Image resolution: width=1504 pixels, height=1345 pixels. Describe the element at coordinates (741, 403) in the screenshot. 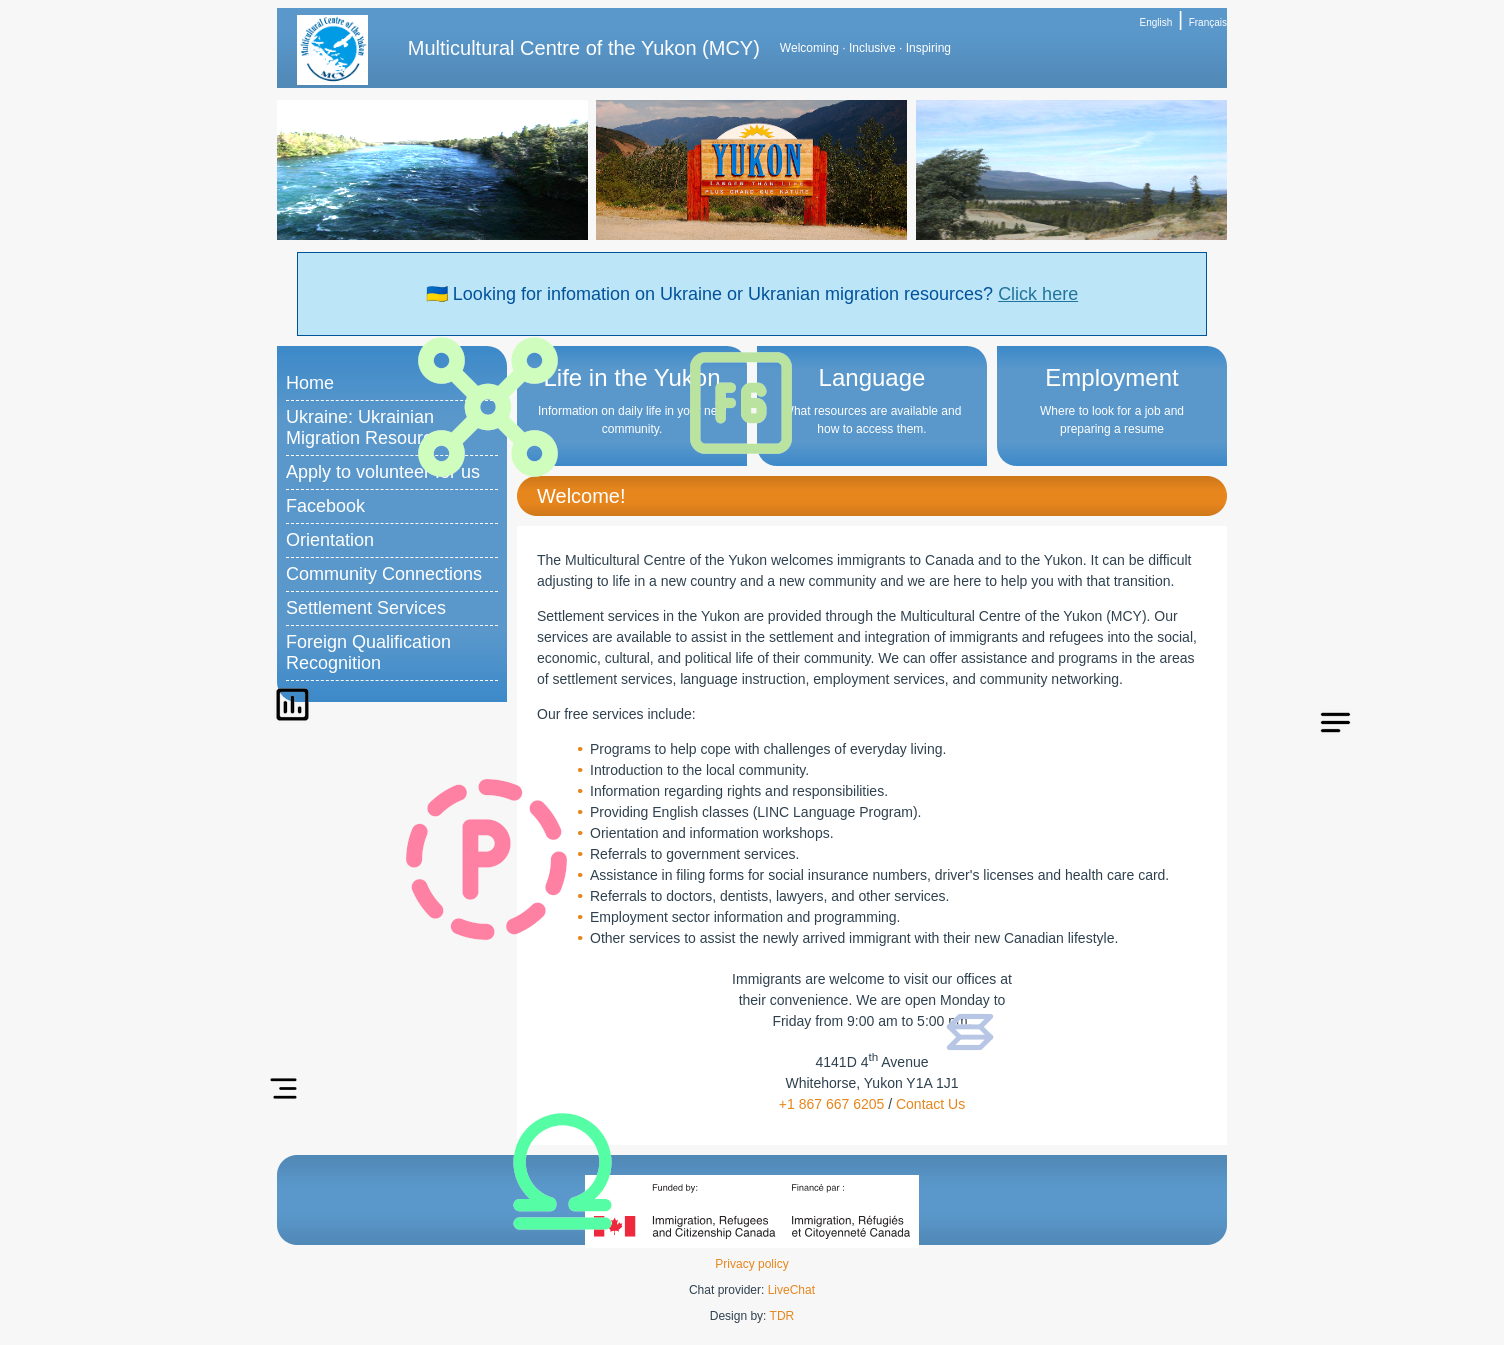

I see `press F6 keyboard shortcut` at that location.